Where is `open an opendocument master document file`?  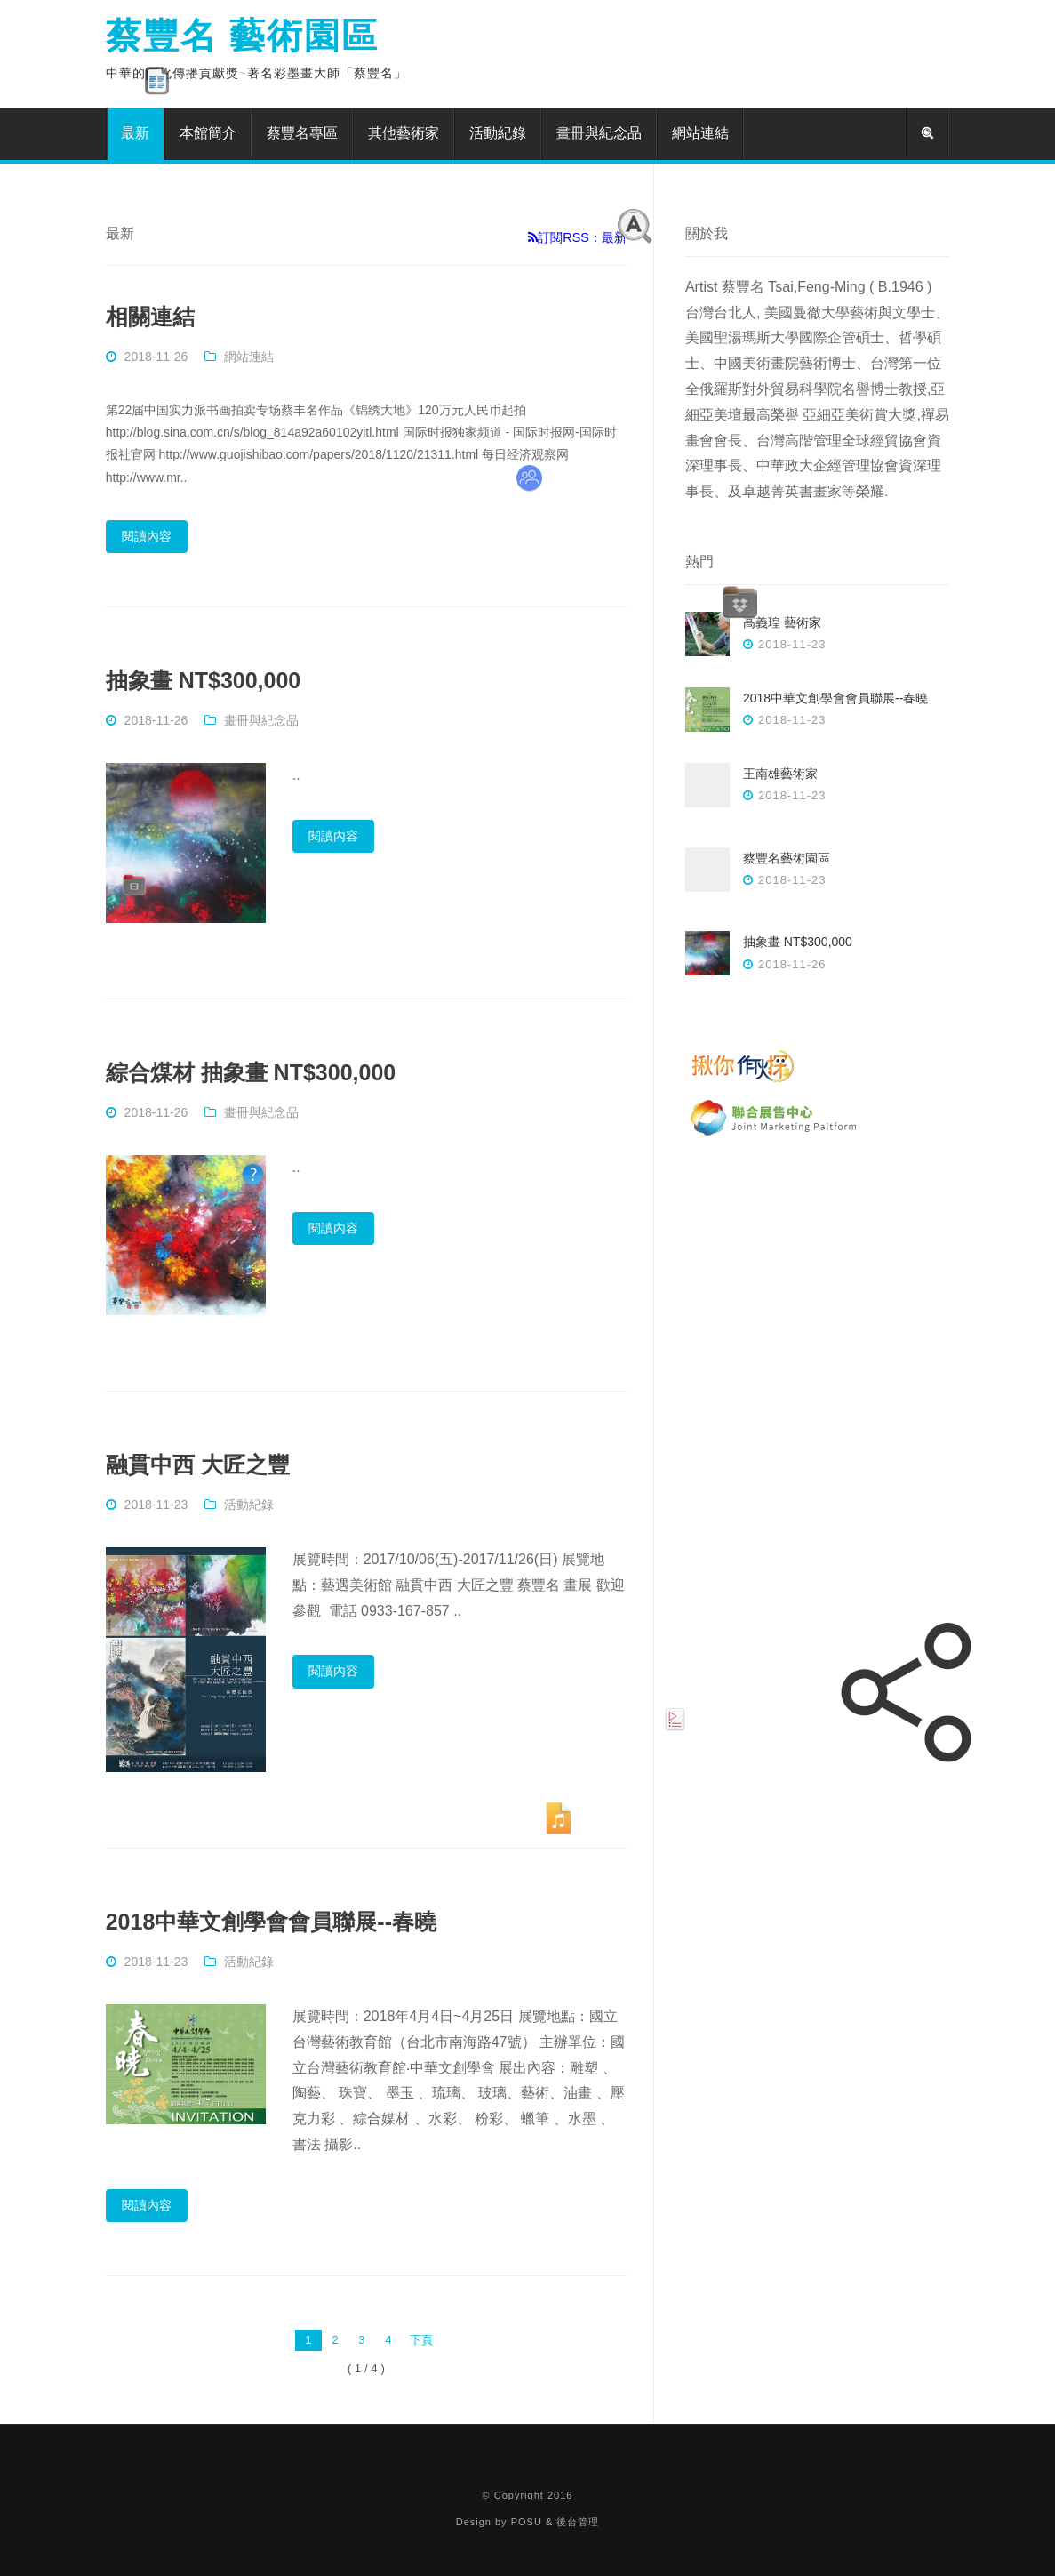
open an opendocument master document file is located at coordinates (156, 80).